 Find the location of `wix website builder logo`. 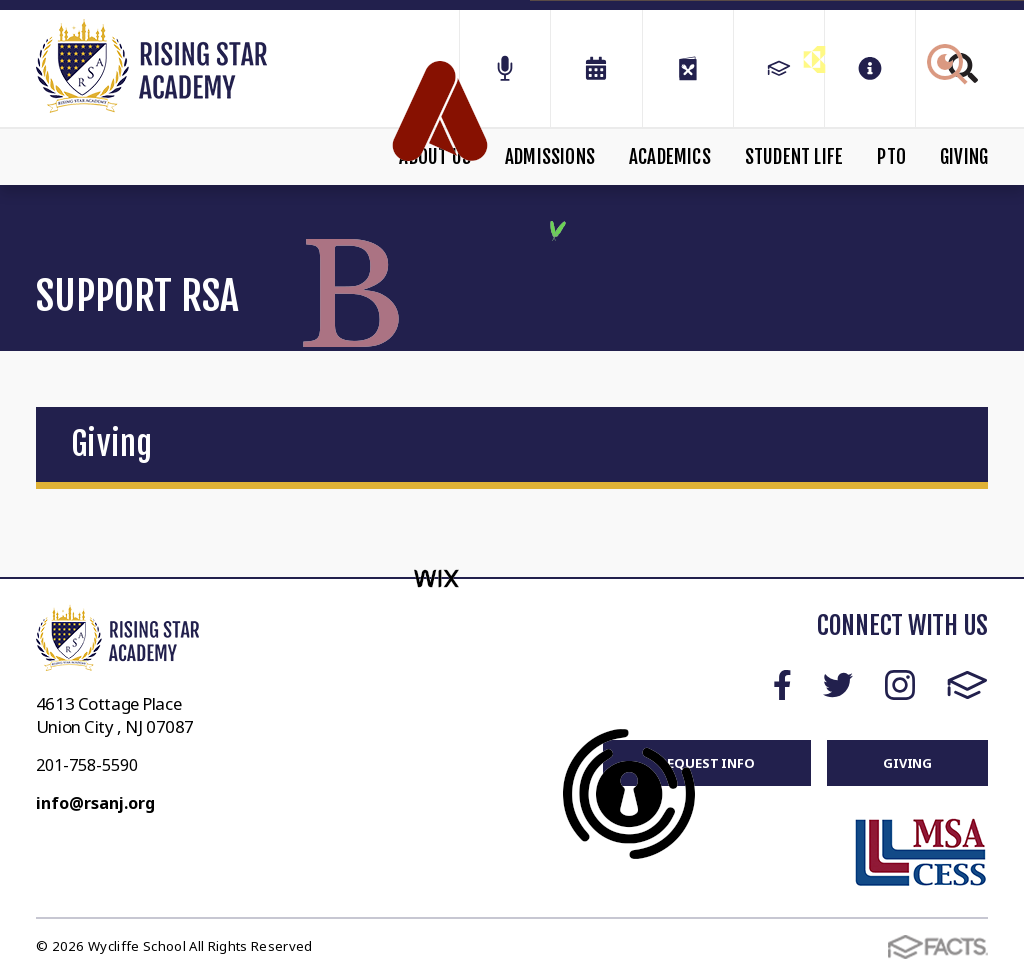

wix website builder logo is located at coordinates (436, 578).